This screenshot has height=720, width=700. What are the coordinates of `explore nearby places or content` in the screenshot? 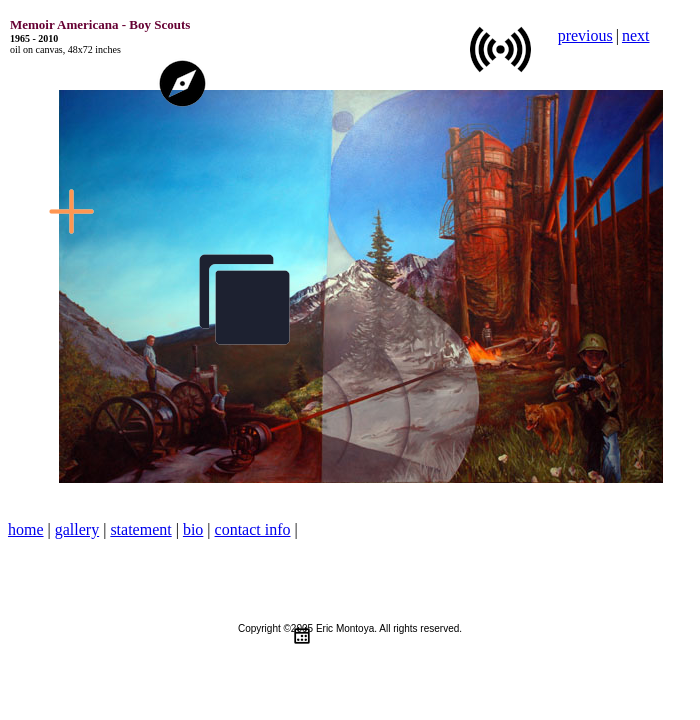 It's located at (182, 83).